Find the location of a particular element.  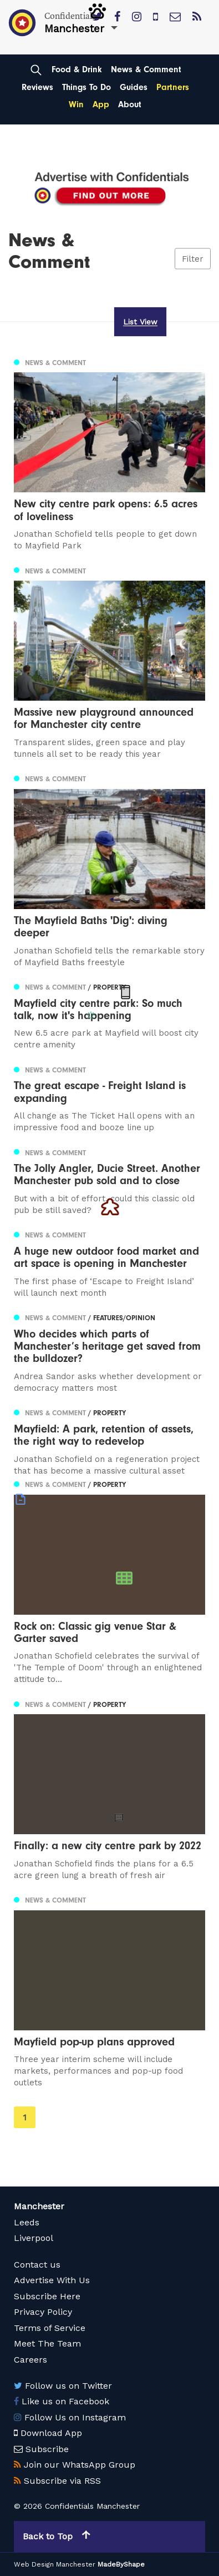

indicates content is loading is located at coordinates (91, 1015).